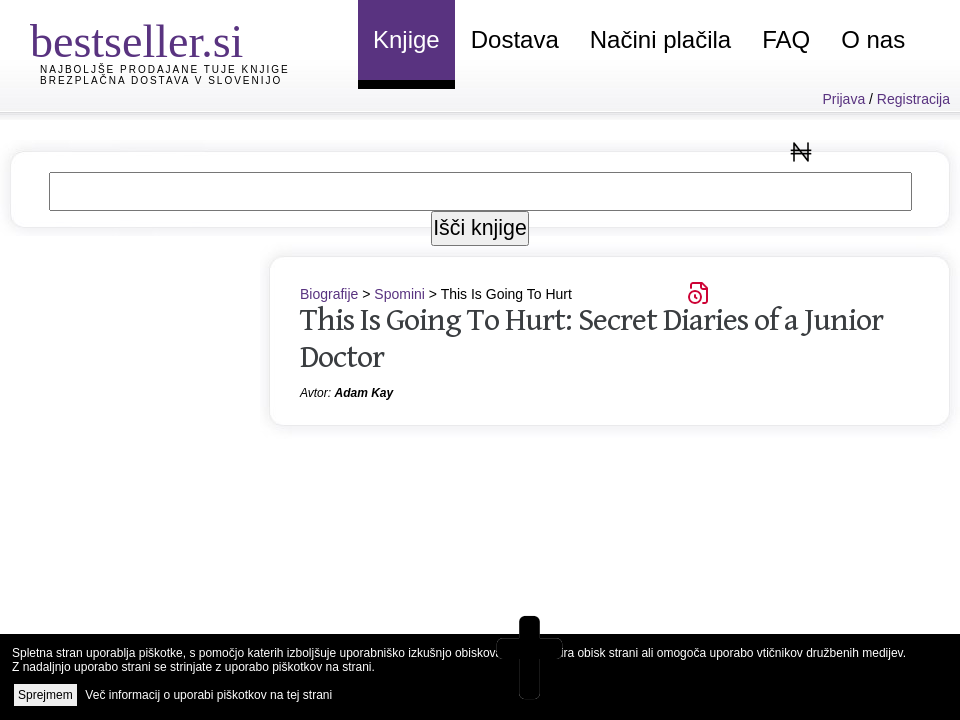 This screenshot has height=720, width=960. What do you see at coordinates (699, 293) in the screenshot?
I see `view file history or recent changes` at bounding box center [699, 293].